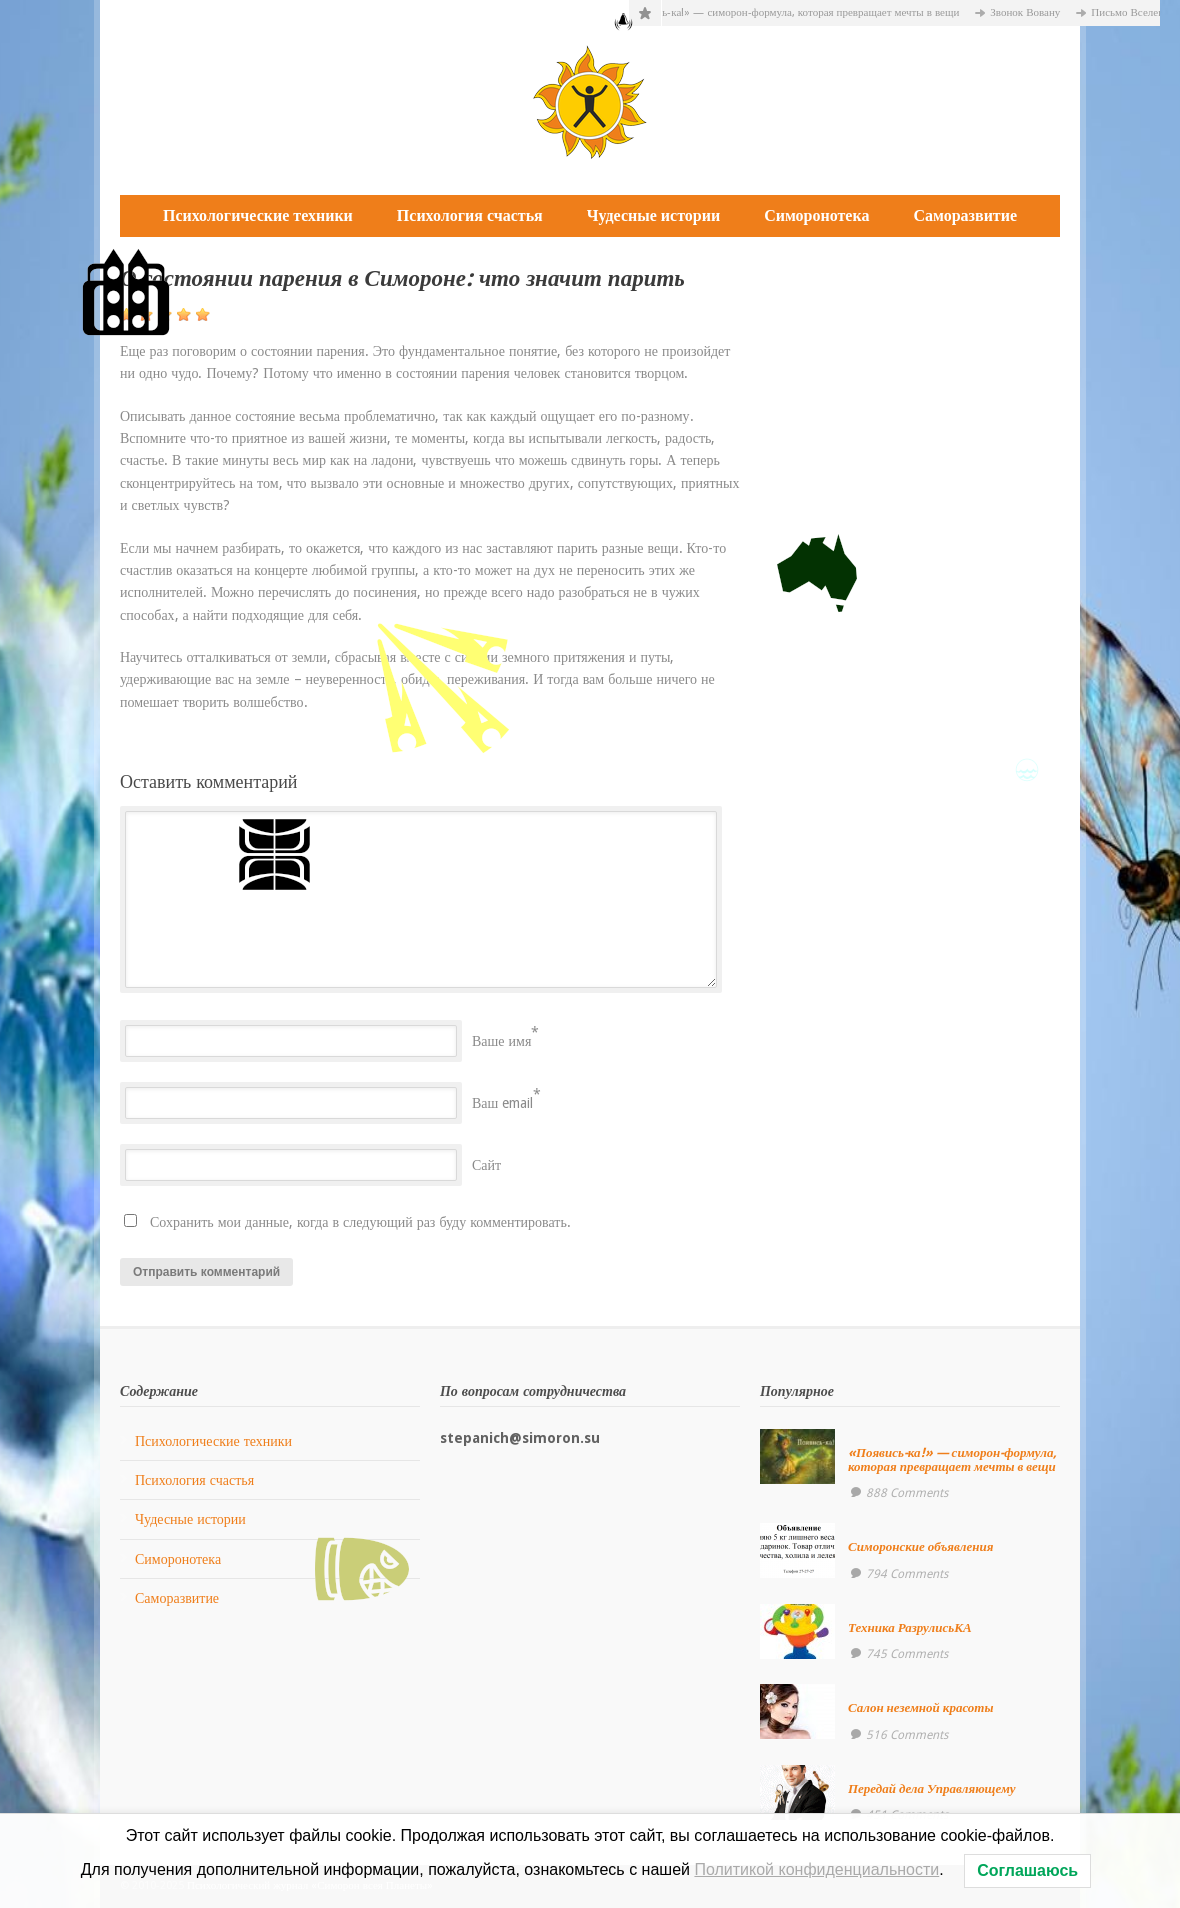 This screenshot has width=1180, height=1908. Describe the element at coordinates (1027, 770) in the screenshot. I see `indicates ocean or maritime game mode` at that location.